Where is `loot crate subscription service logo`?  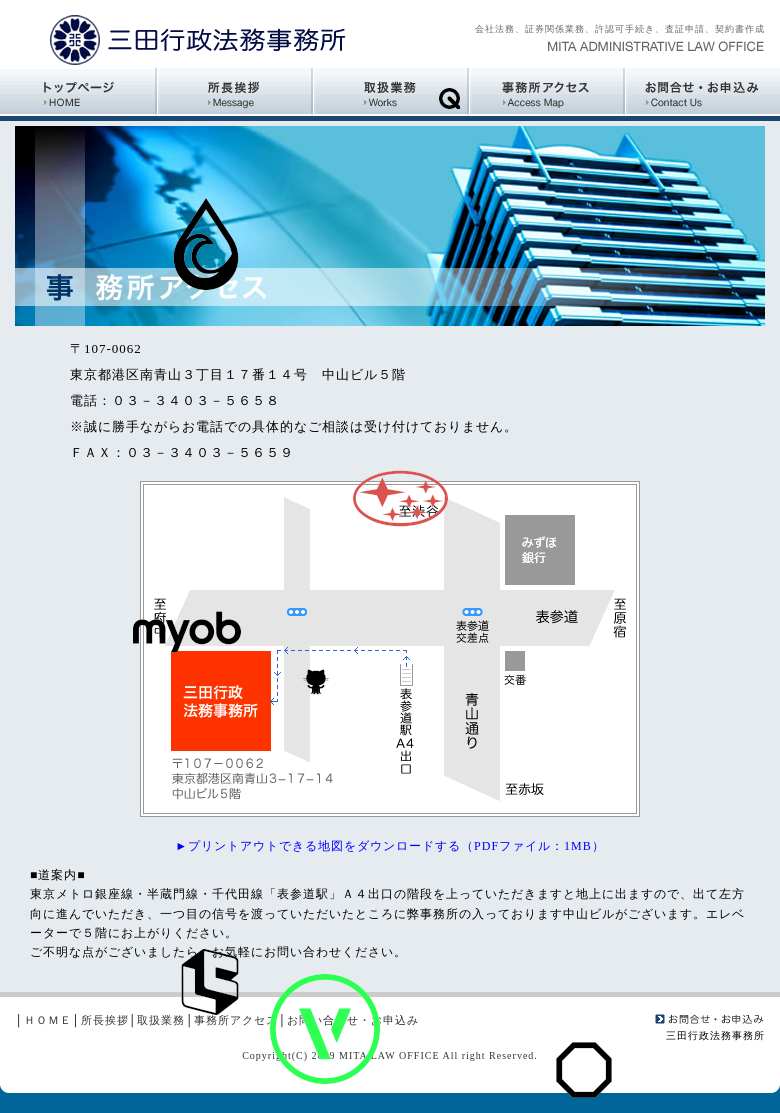
loot crate subscription service logo is located at coordinates (210, 982).